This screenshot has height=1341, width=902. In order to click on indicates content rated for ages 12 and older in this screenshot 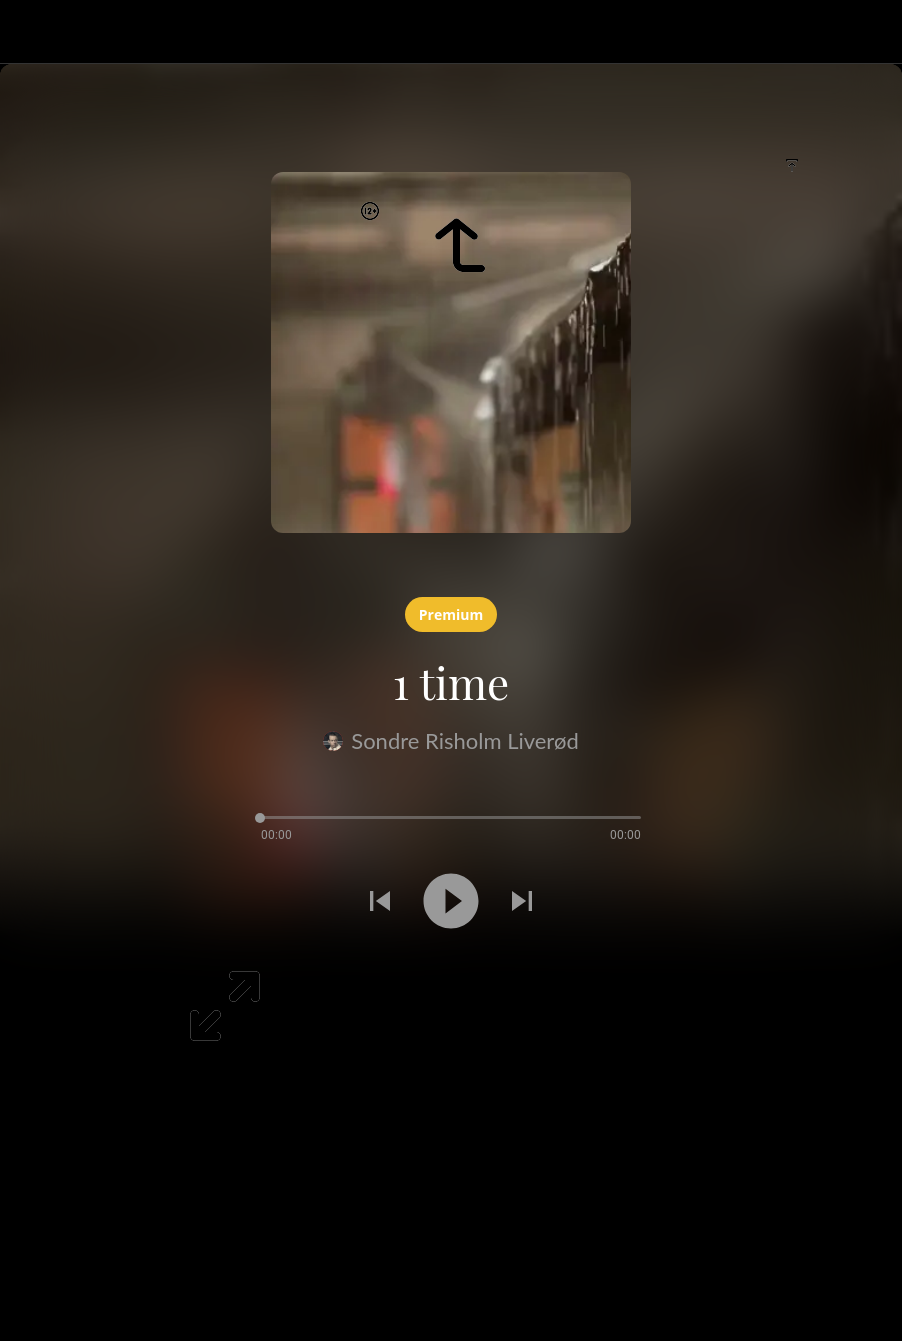, I will do `click(370, 211)`.